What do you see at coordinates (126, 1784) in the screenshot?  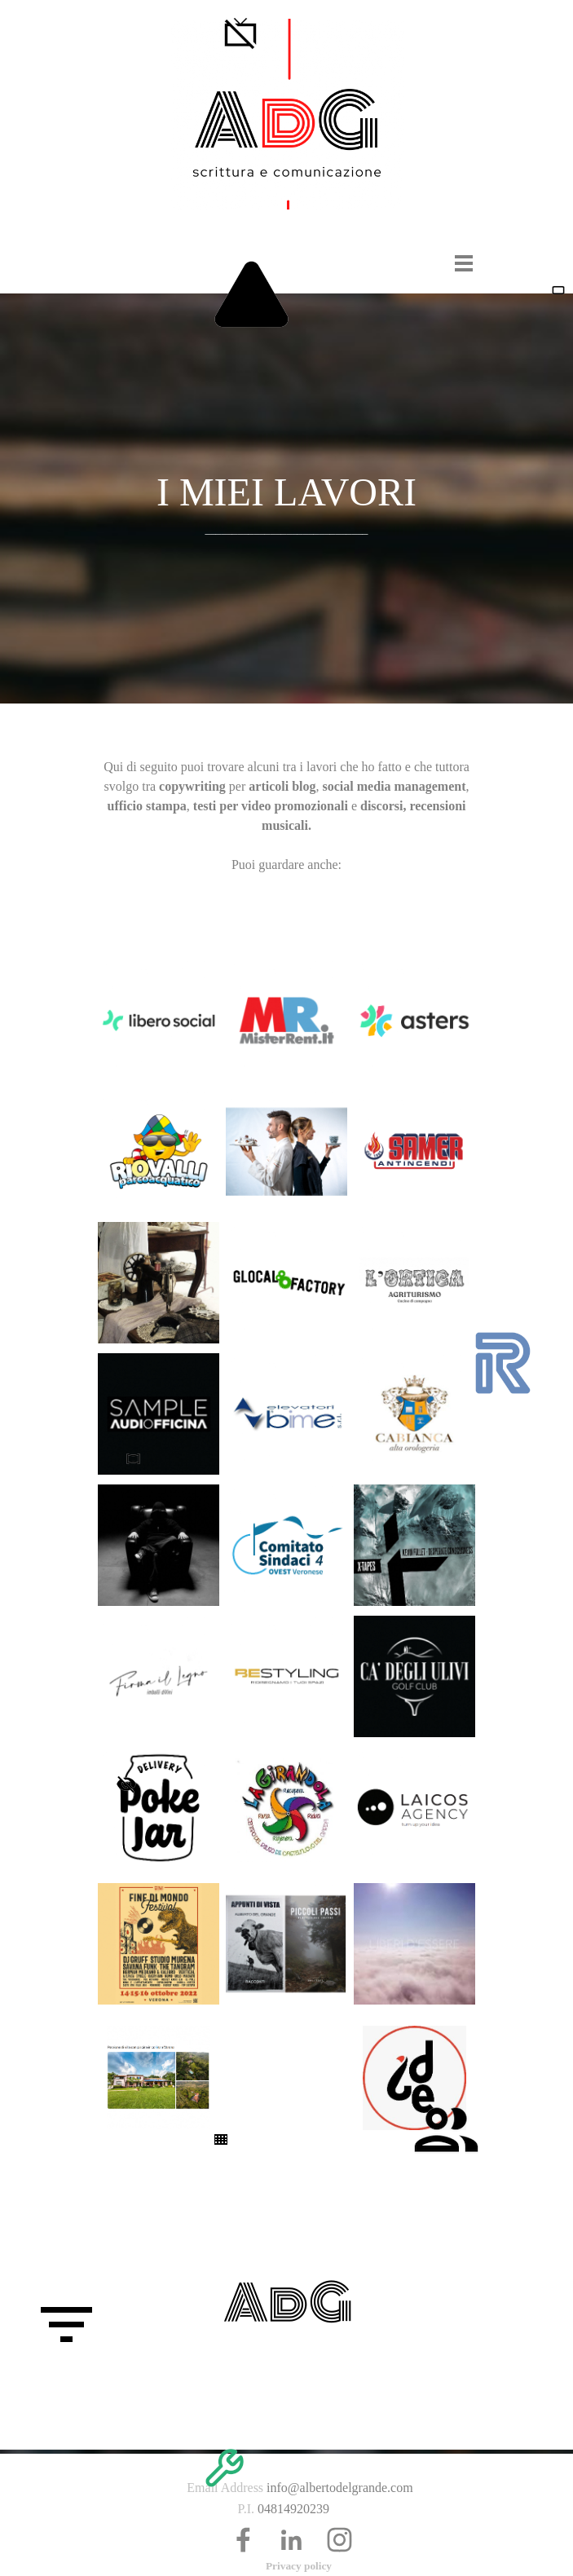 I see `hide password or sensitive content` at bounding box center [126, 1784].